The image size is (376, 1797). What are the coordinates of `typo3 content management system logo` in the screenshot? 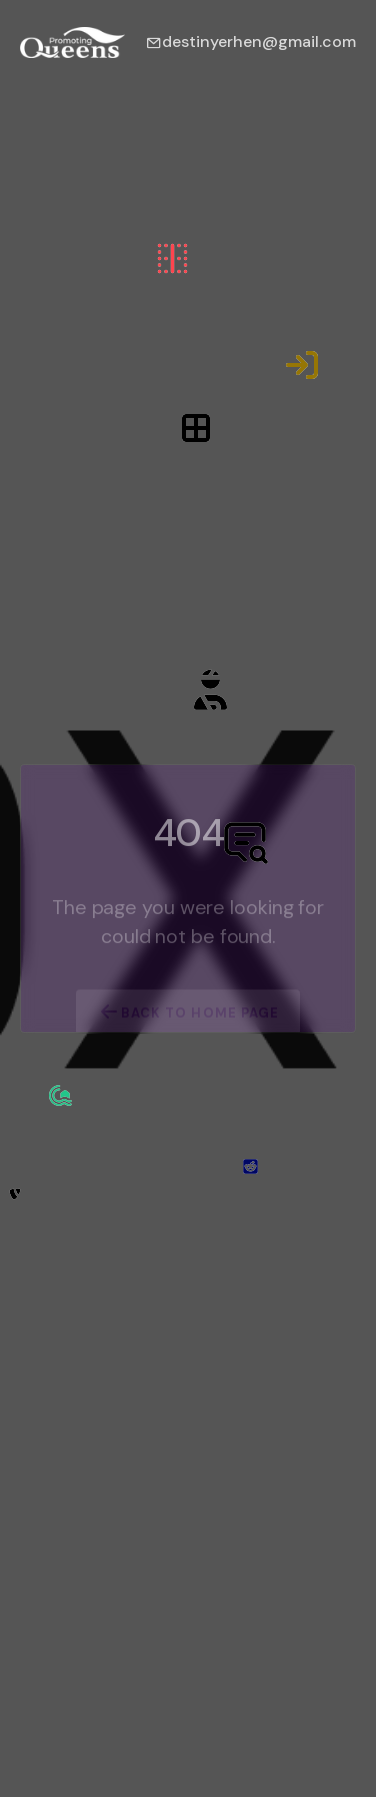 It's located at (15, 1194).